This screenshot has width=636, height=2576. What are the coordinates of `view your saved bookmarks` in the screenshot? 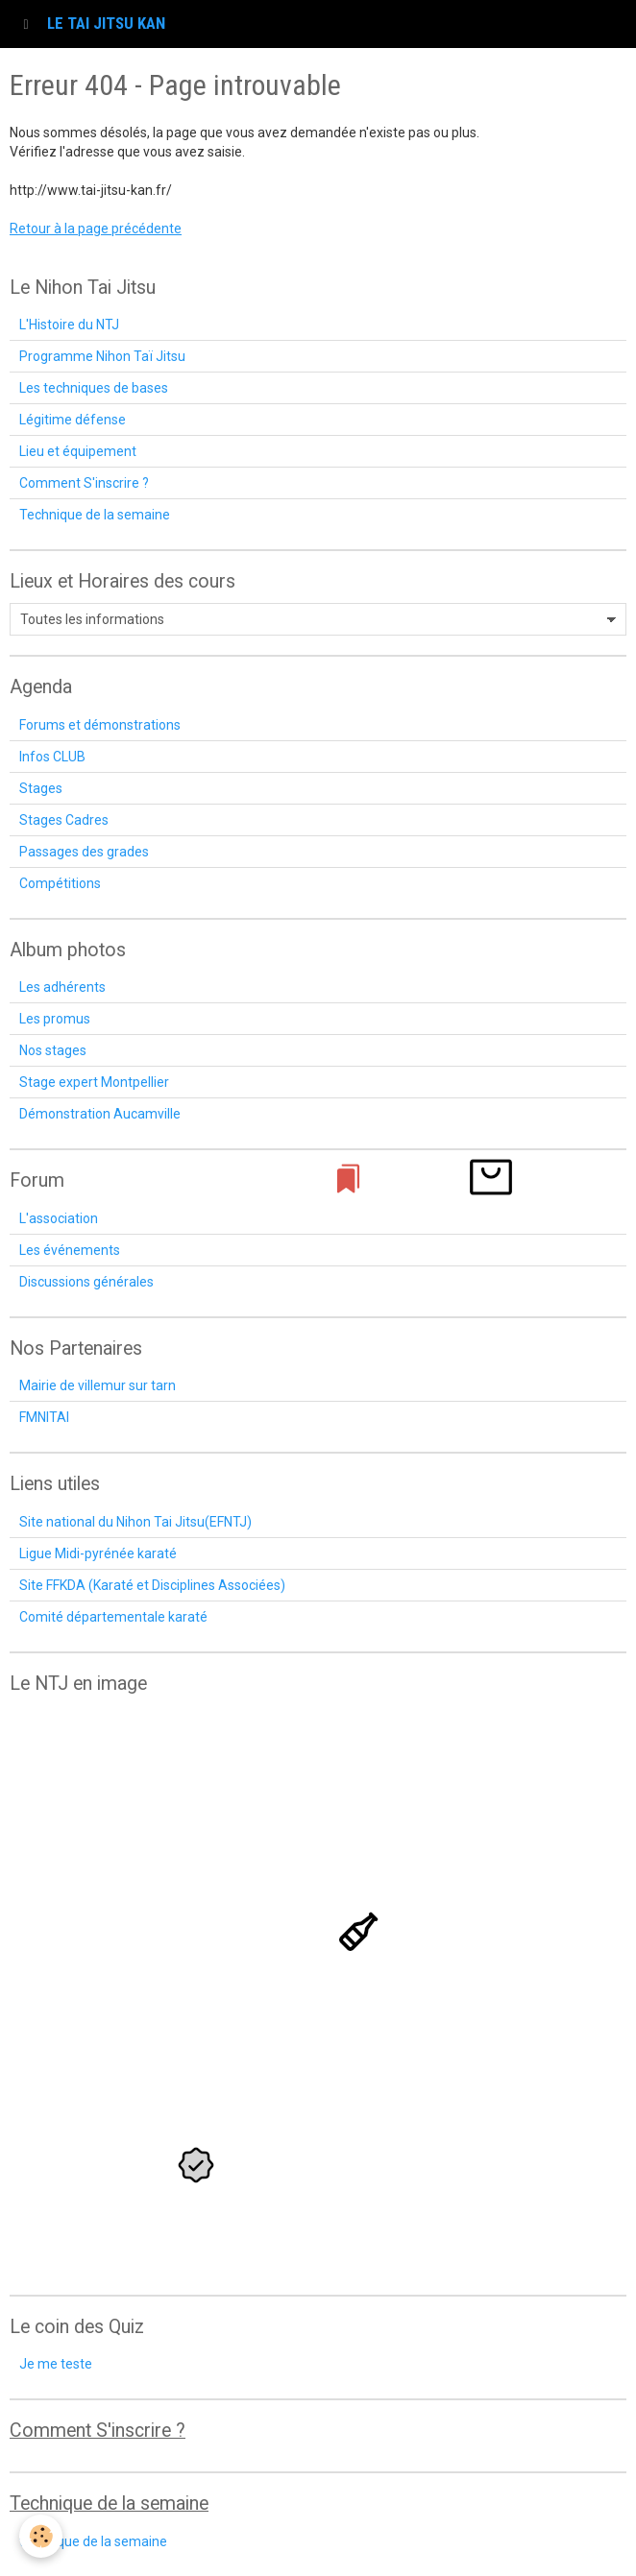 It's located at (348, 1178).